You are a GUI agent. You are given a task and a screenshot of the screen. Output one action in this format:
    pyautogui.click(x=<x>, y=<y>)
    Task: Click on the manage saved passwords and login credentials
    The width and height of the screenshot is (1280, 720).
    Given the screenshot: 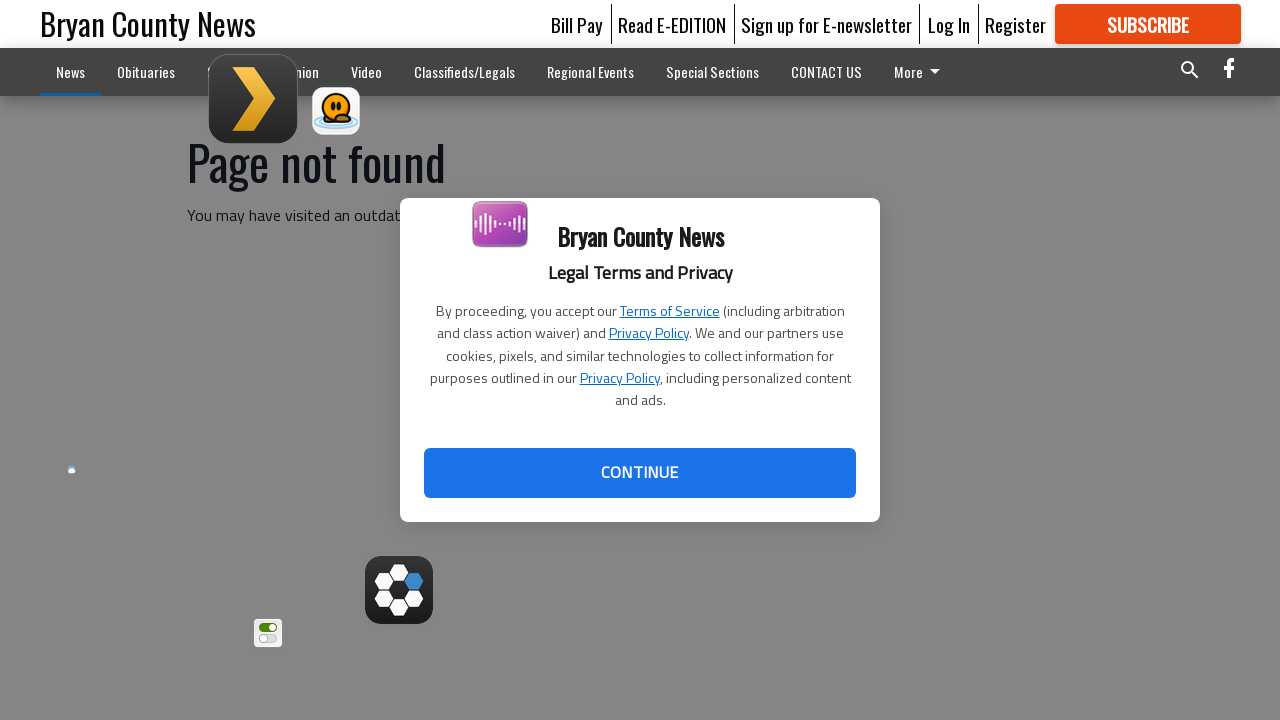 What is the action you would take?
    pyautogui.click(x=85, y=475)
    